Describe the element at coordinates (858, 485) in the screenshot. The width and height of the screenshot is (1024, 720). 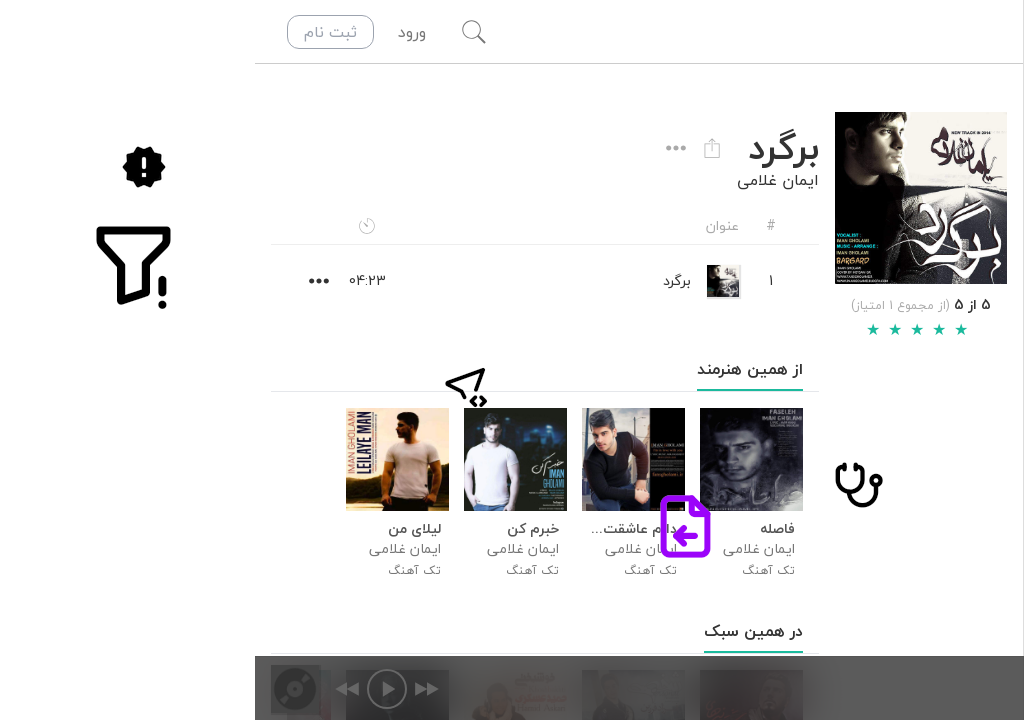
I see `access health or medical features` at that location.